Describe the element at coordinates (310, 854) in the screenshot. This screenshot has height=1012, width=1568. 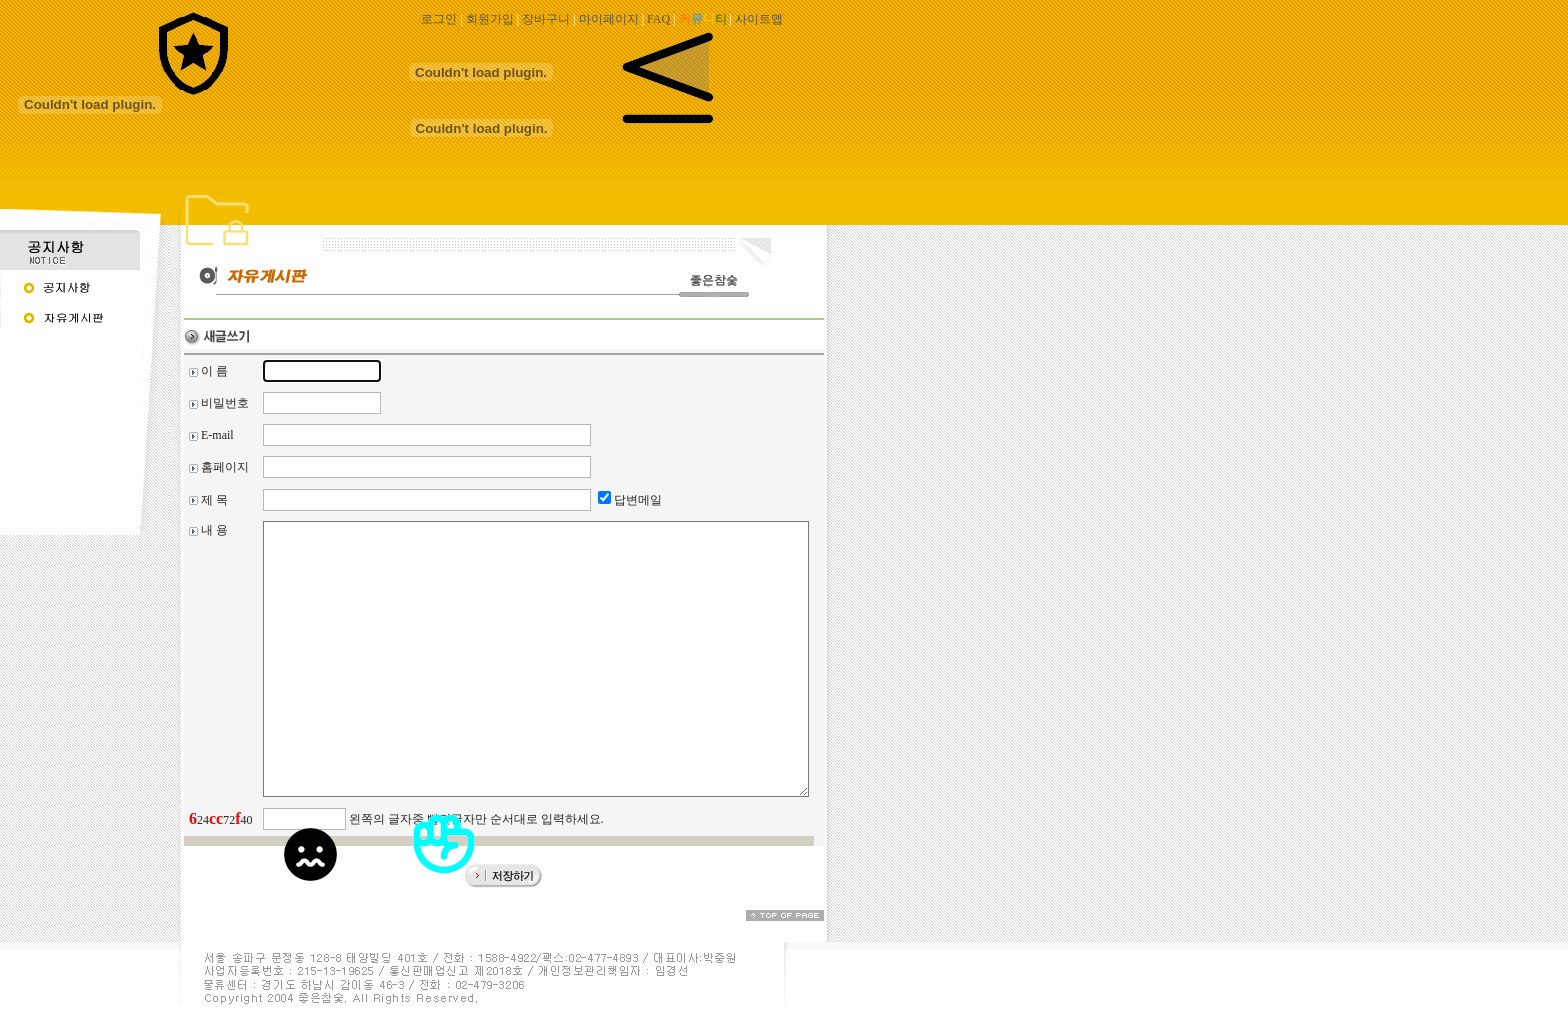
I see `indicates a nervous or anxious status` at that location.